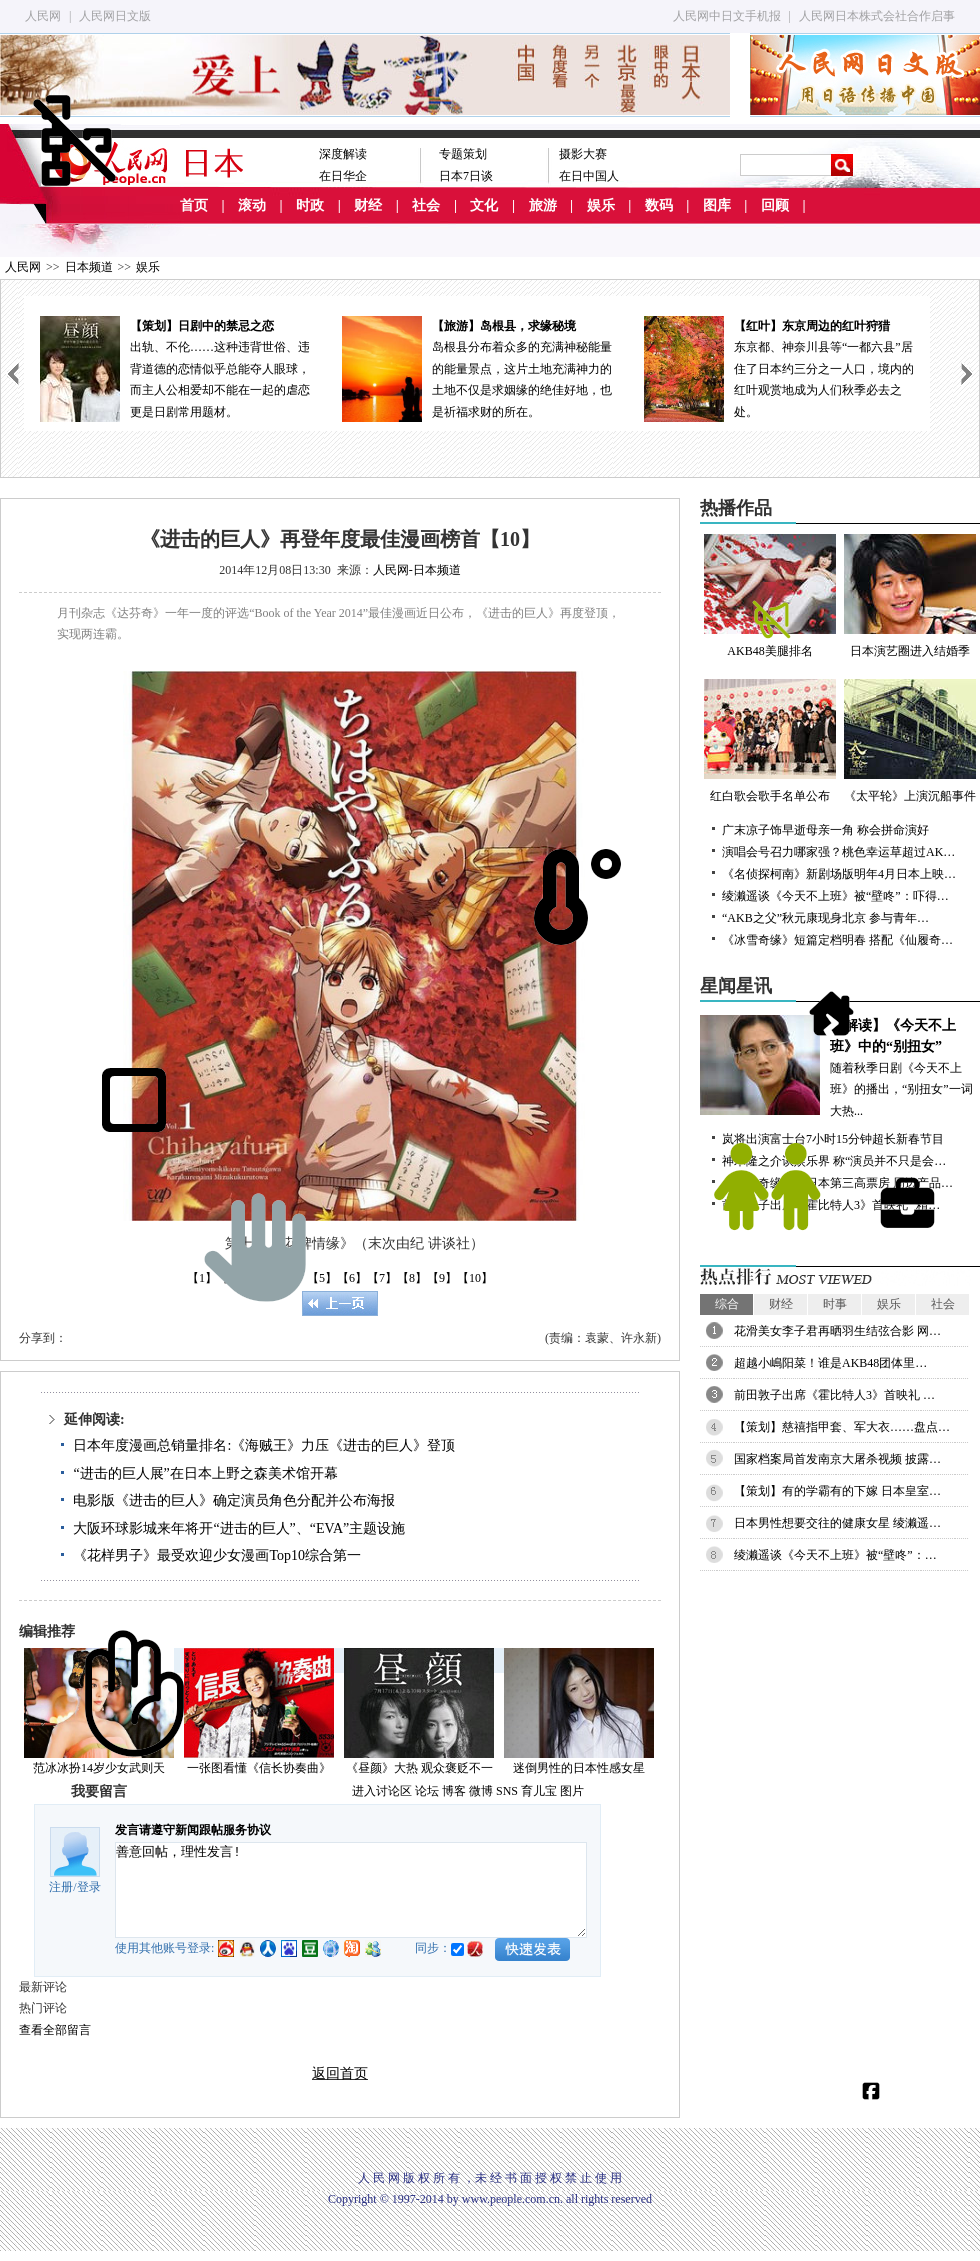 This screenshot has width=980, height=2261. What do you see at coordinates (768, 1186) in the screenshot?
I see `indicates child-friendly or family content` at bounding box center [768, 1186].